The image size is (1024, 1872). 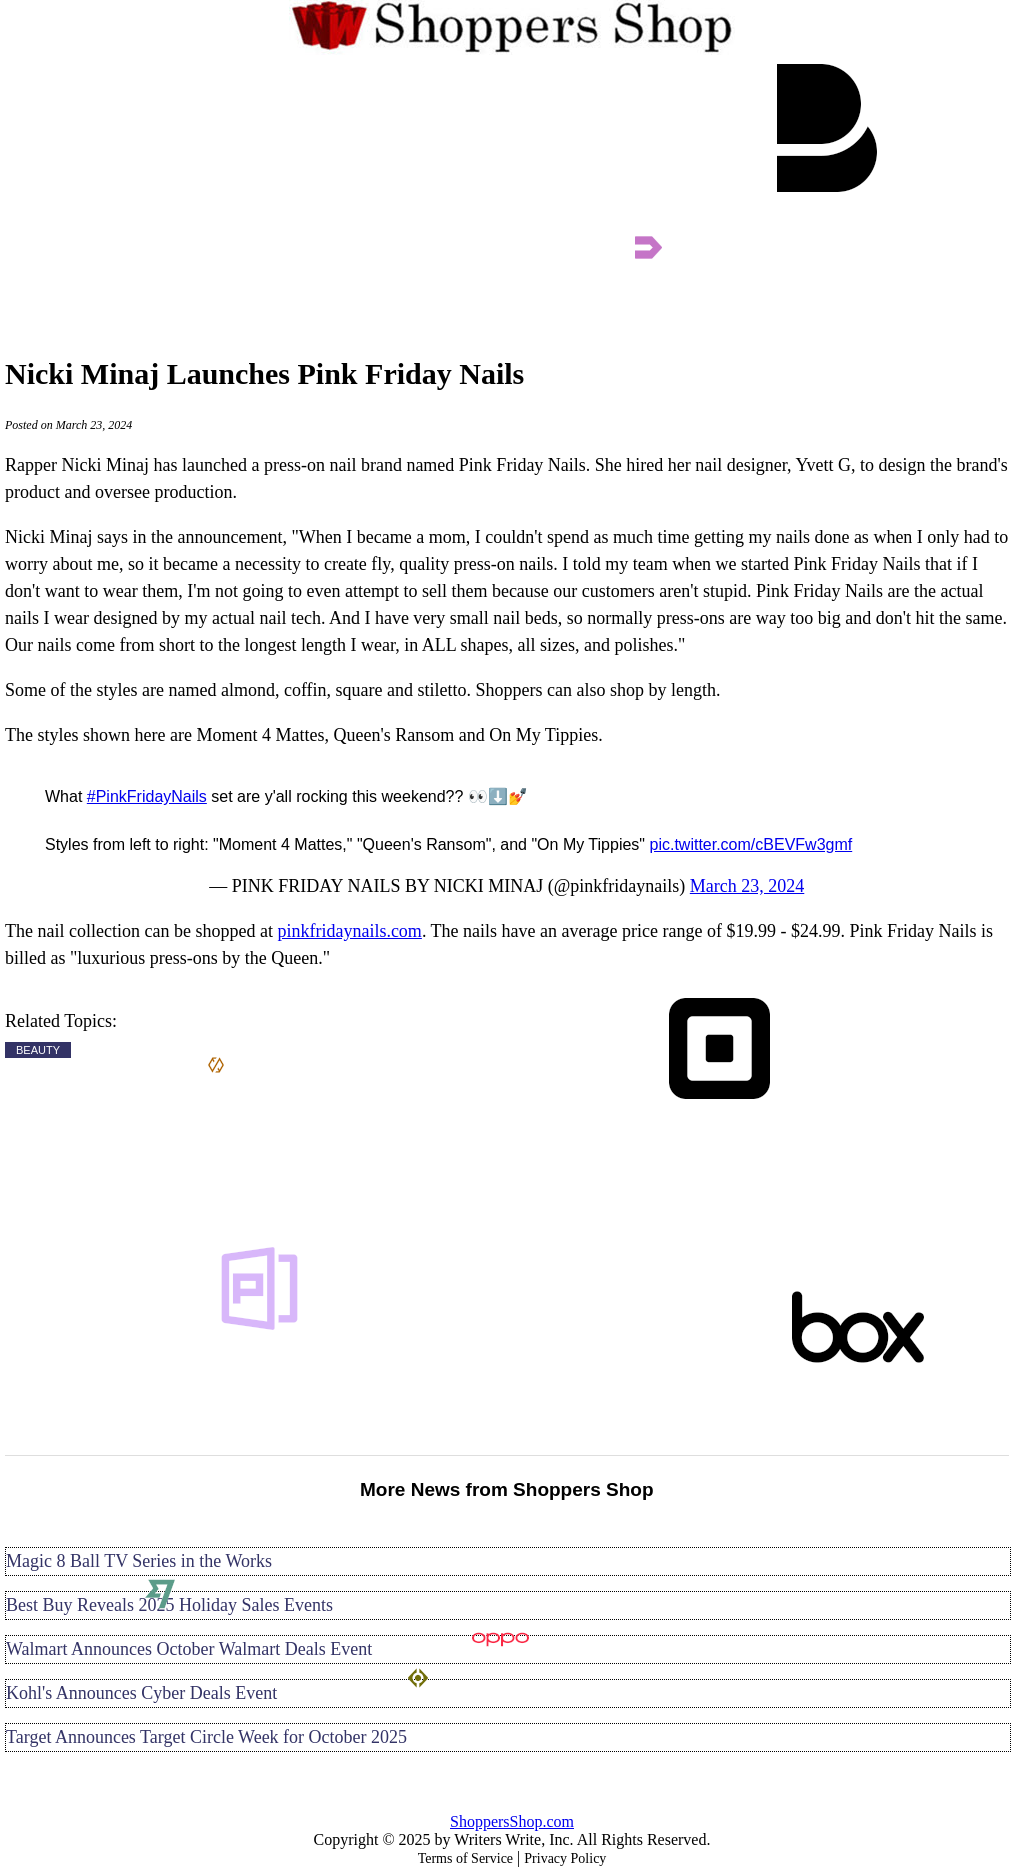 I want to click on visit the oppo website or app, so click(x=500, y=1639).